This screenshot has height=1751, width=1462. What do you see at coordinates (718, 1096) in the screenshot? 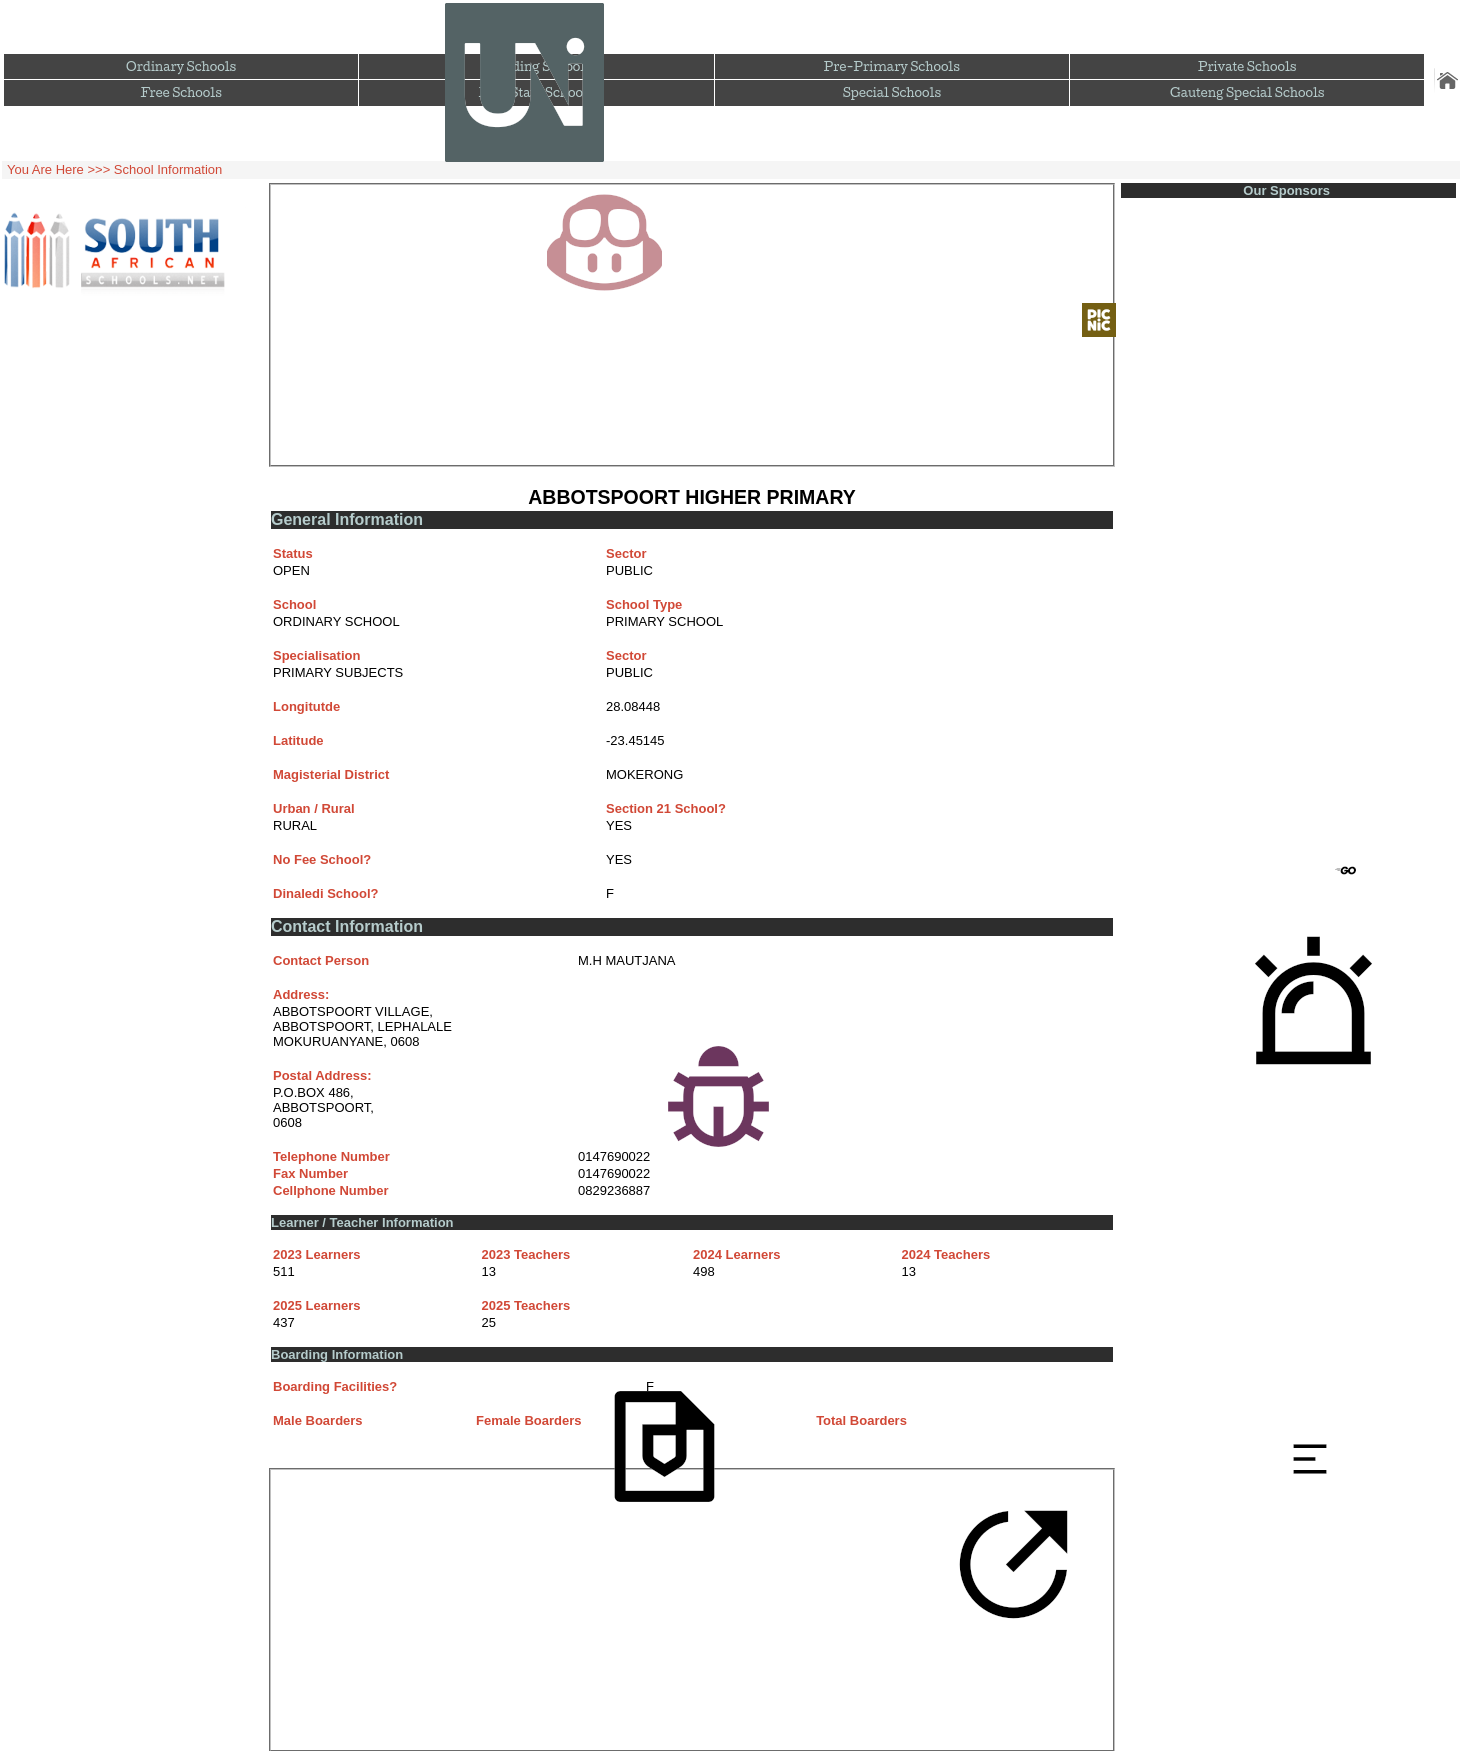
I see `report a bug or issue` at bounding box center [718, 1096].